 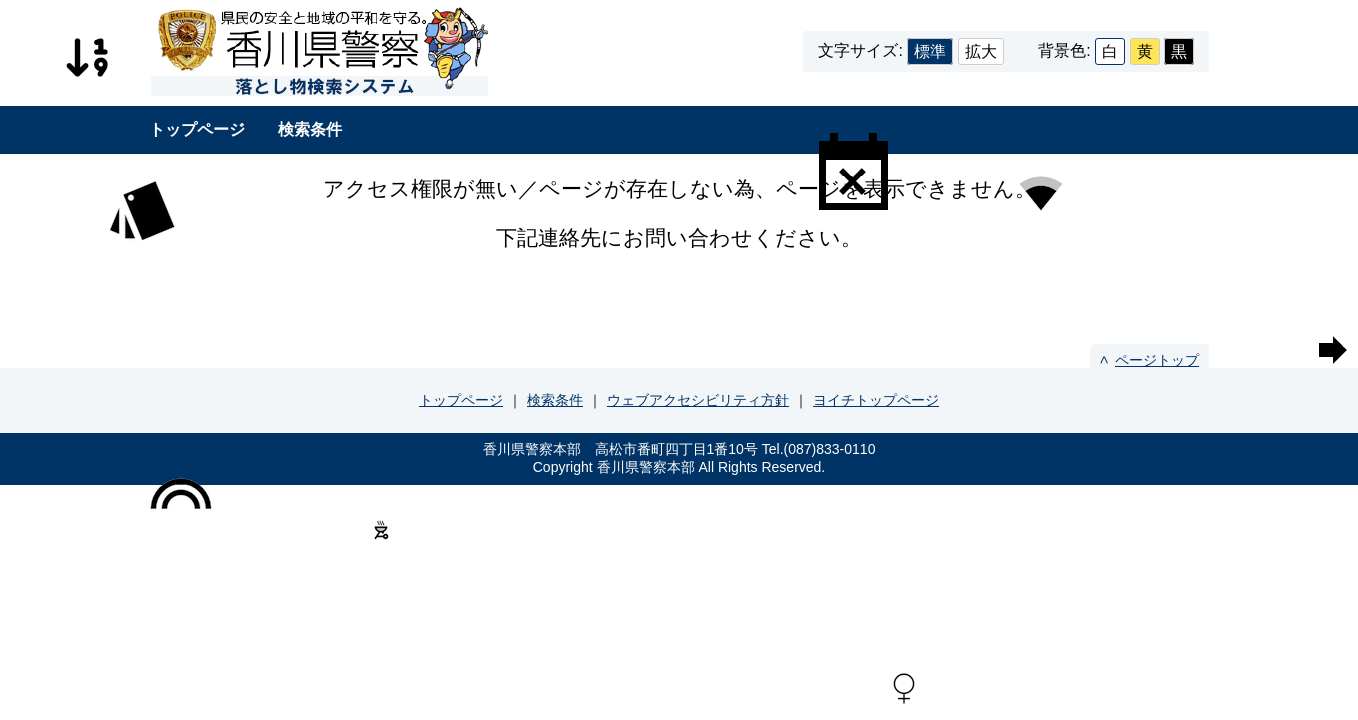 I want to click on indicates female gender option, so click(x=904, y=688).